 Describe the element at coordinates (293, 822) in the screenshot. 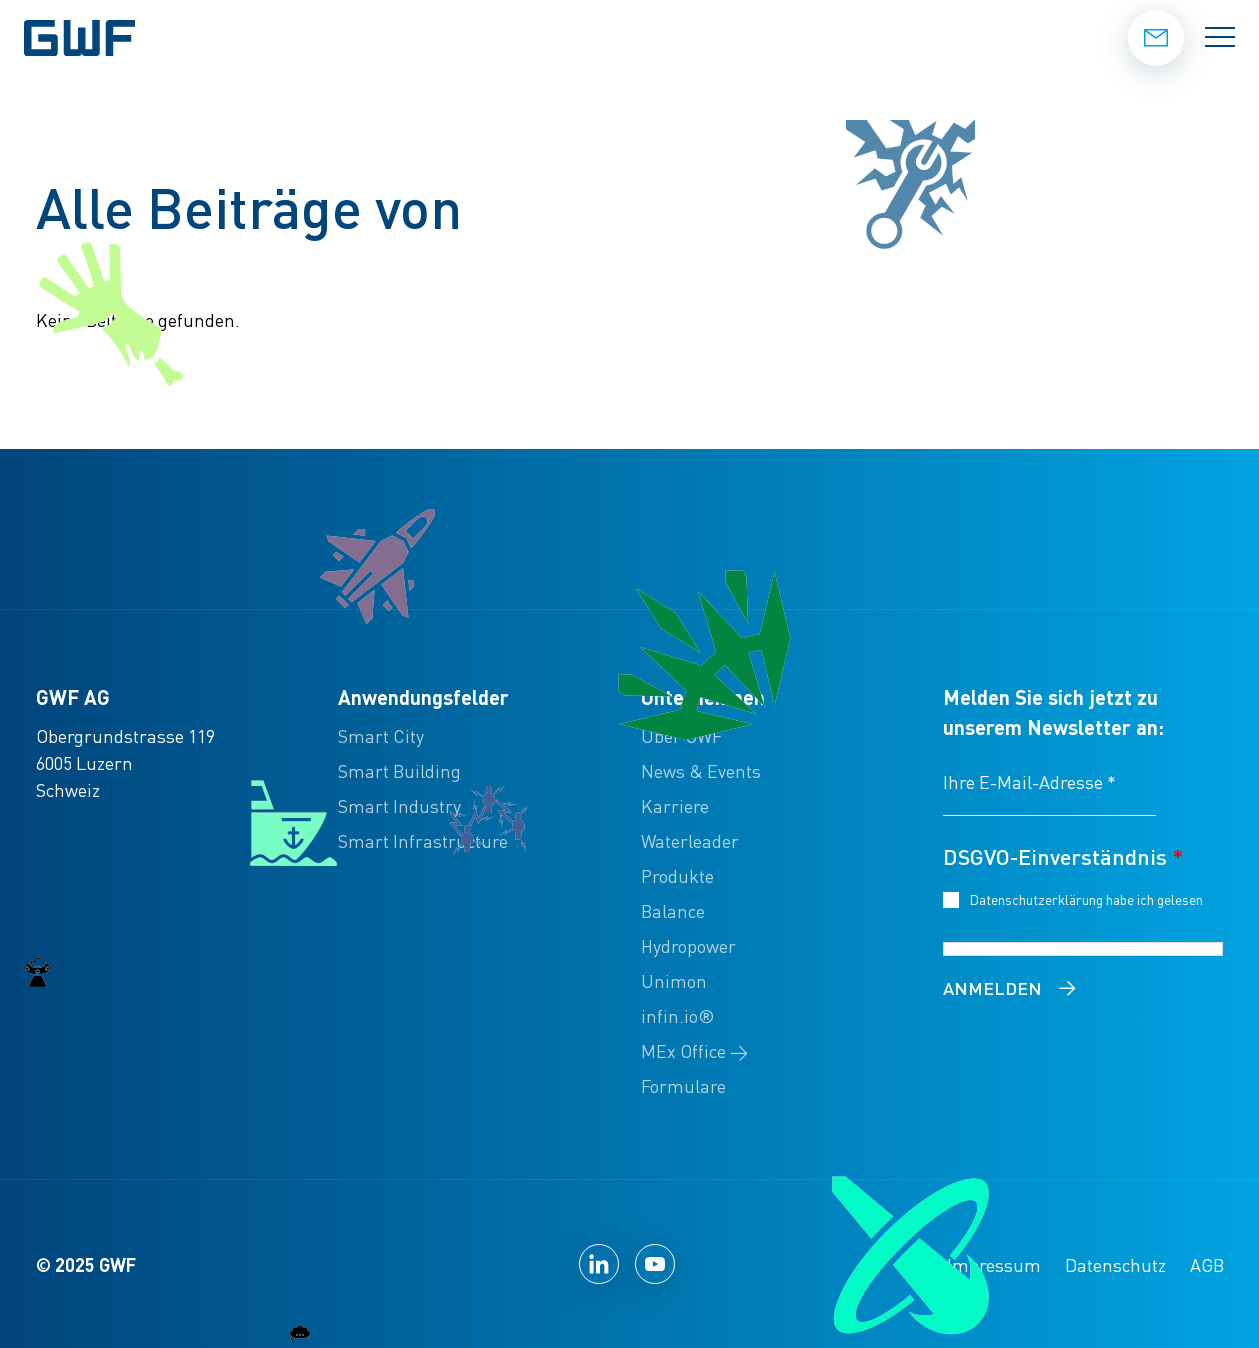

I see `access naval or maritime game features` at that location.